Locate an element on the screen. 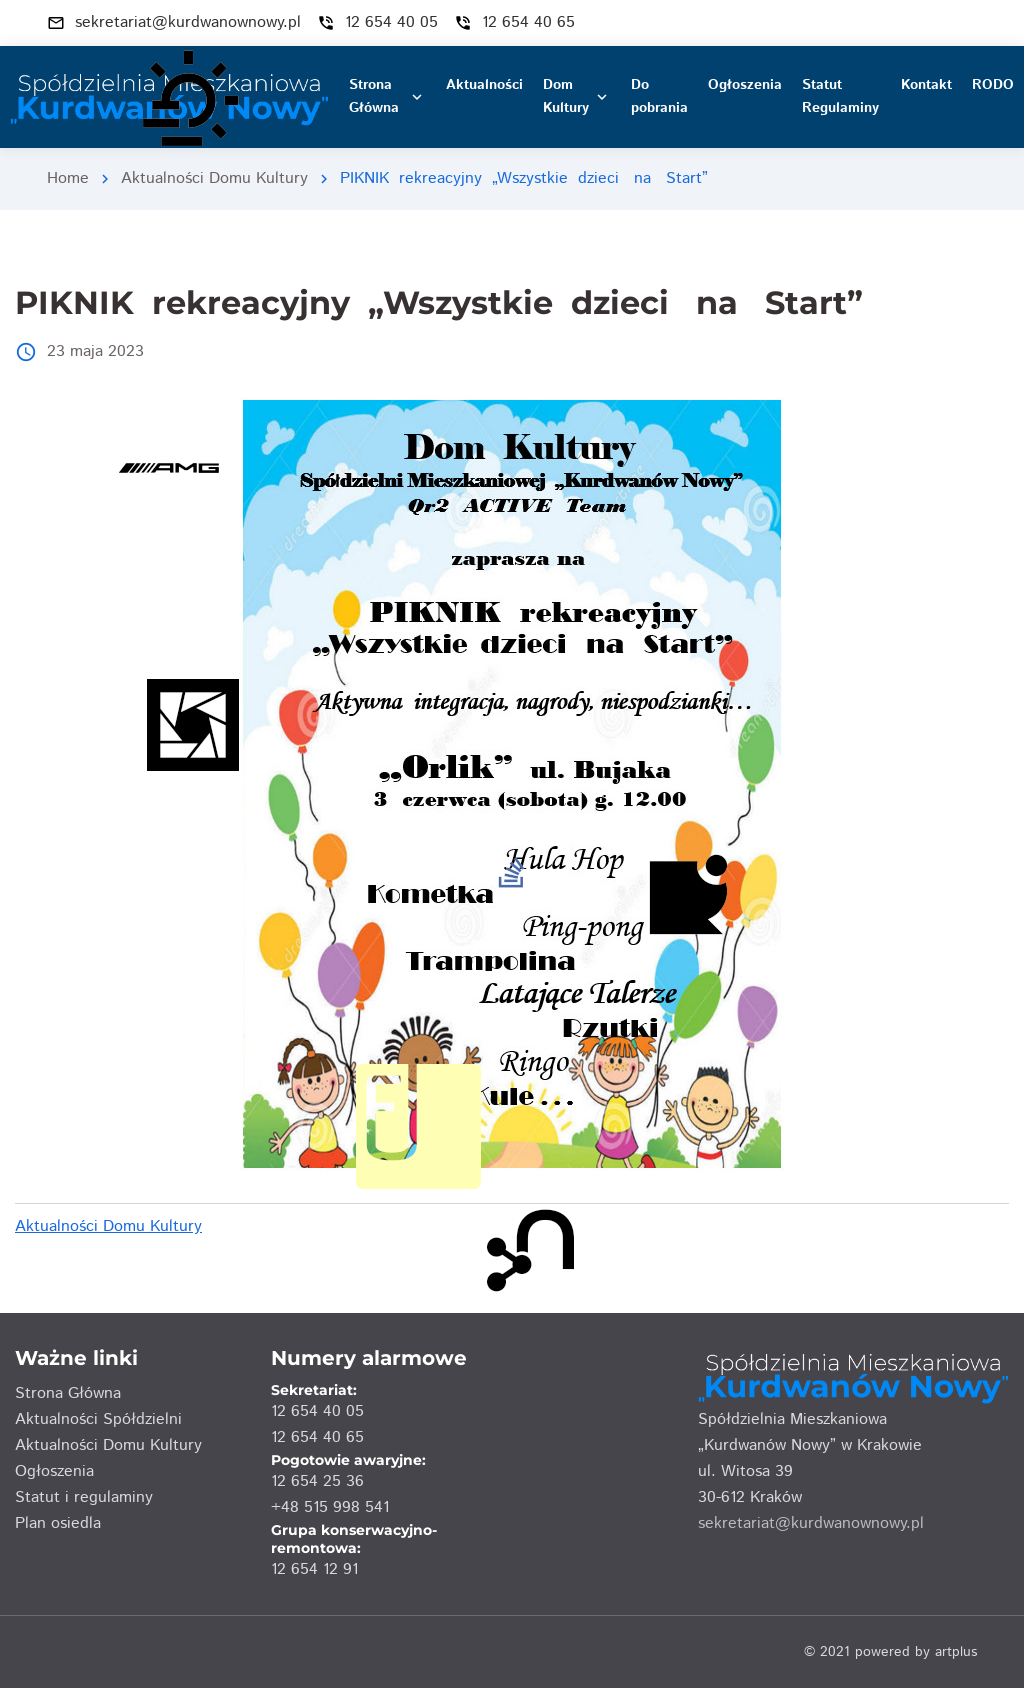 Image resolution: width=1024 pixels, height=1688 pixels. mercedes-amg brand logo is located at coordinates (169, 468).